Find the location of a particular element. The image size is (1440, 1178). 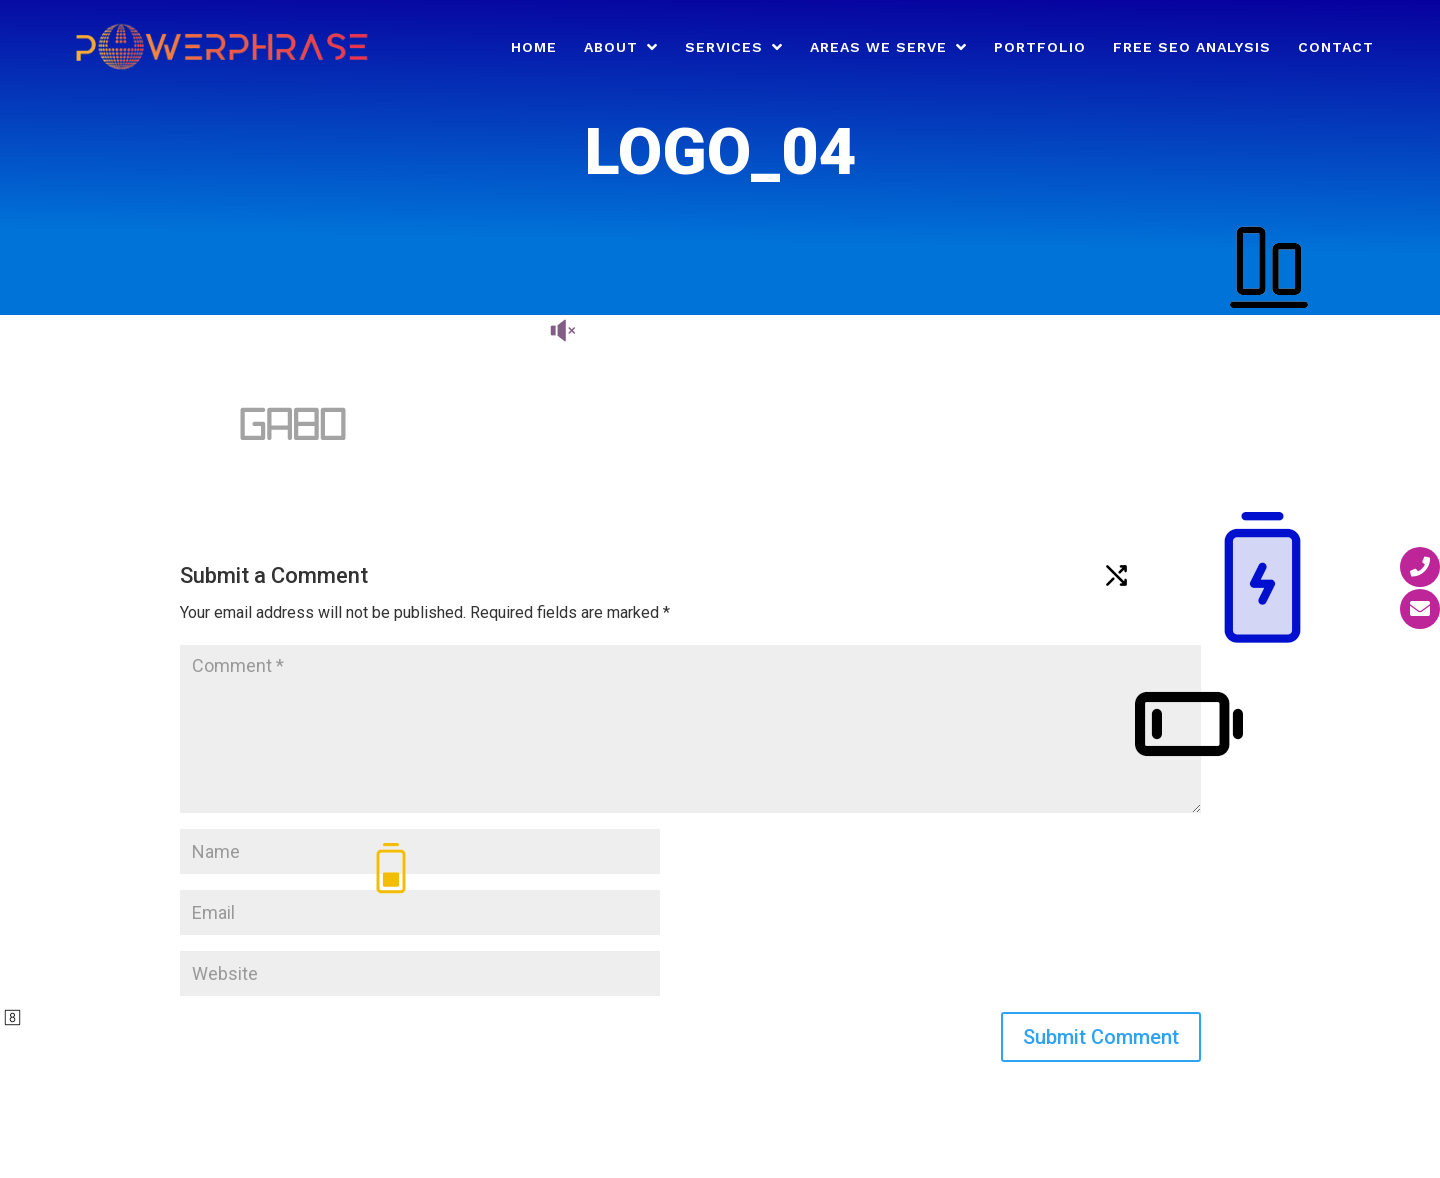

indicates item number eight in a list or sequence is located at coordinates (12, 1017).